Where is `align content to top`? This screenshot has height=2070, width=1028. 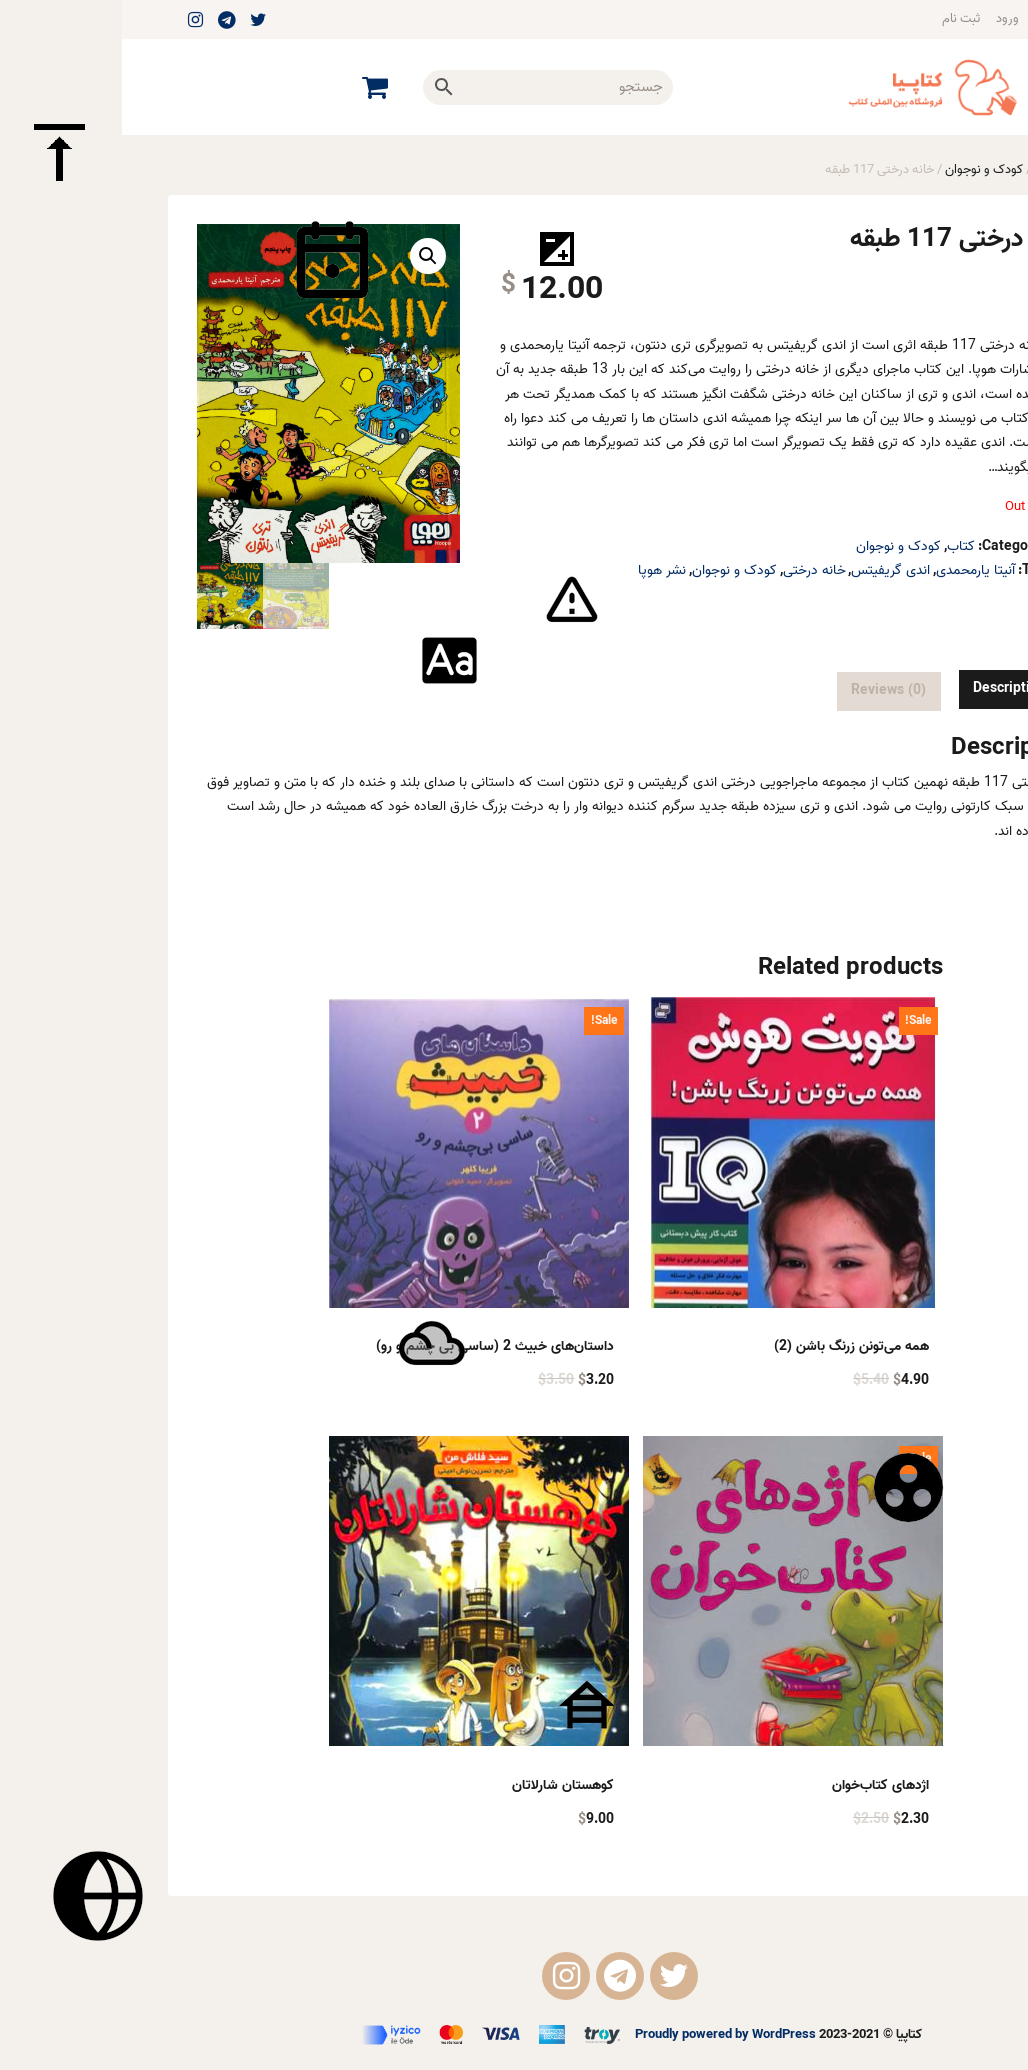
align content to top is located at coordinates (59, 152).